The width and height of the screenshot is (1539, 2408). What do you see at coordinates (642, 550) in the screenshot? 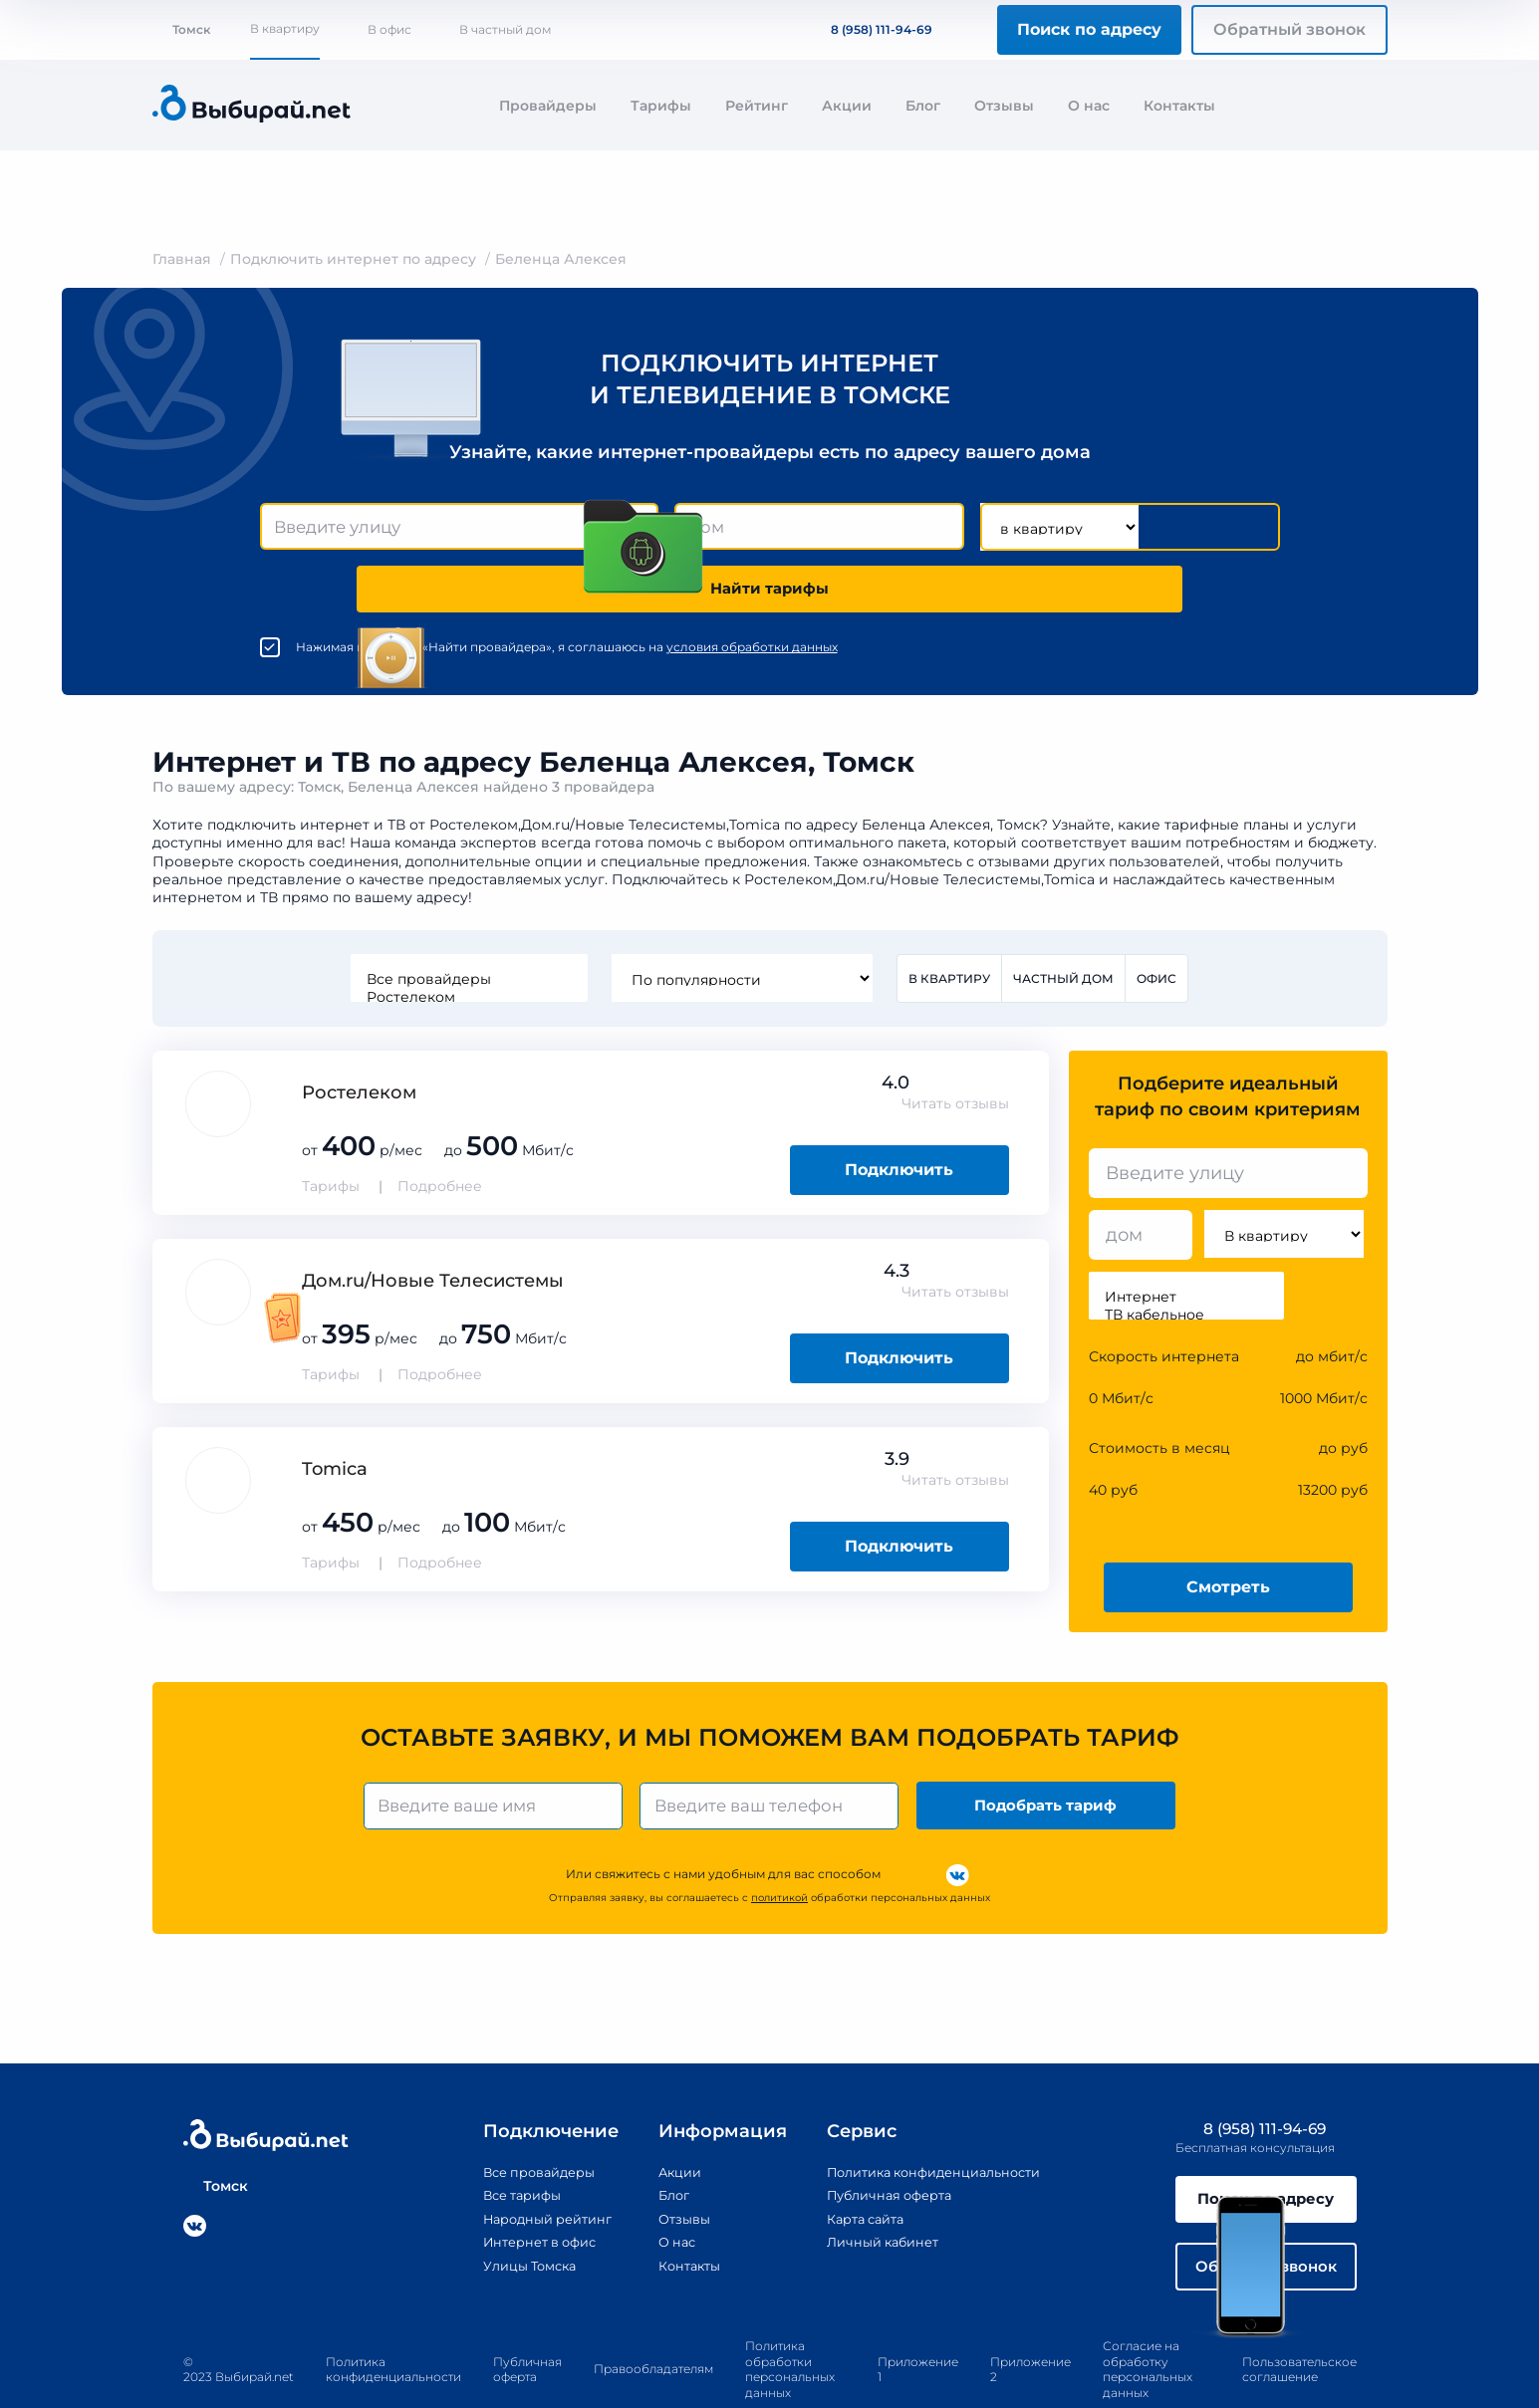
I see `open android oreo system files folder` at bounding box center [642, 550].